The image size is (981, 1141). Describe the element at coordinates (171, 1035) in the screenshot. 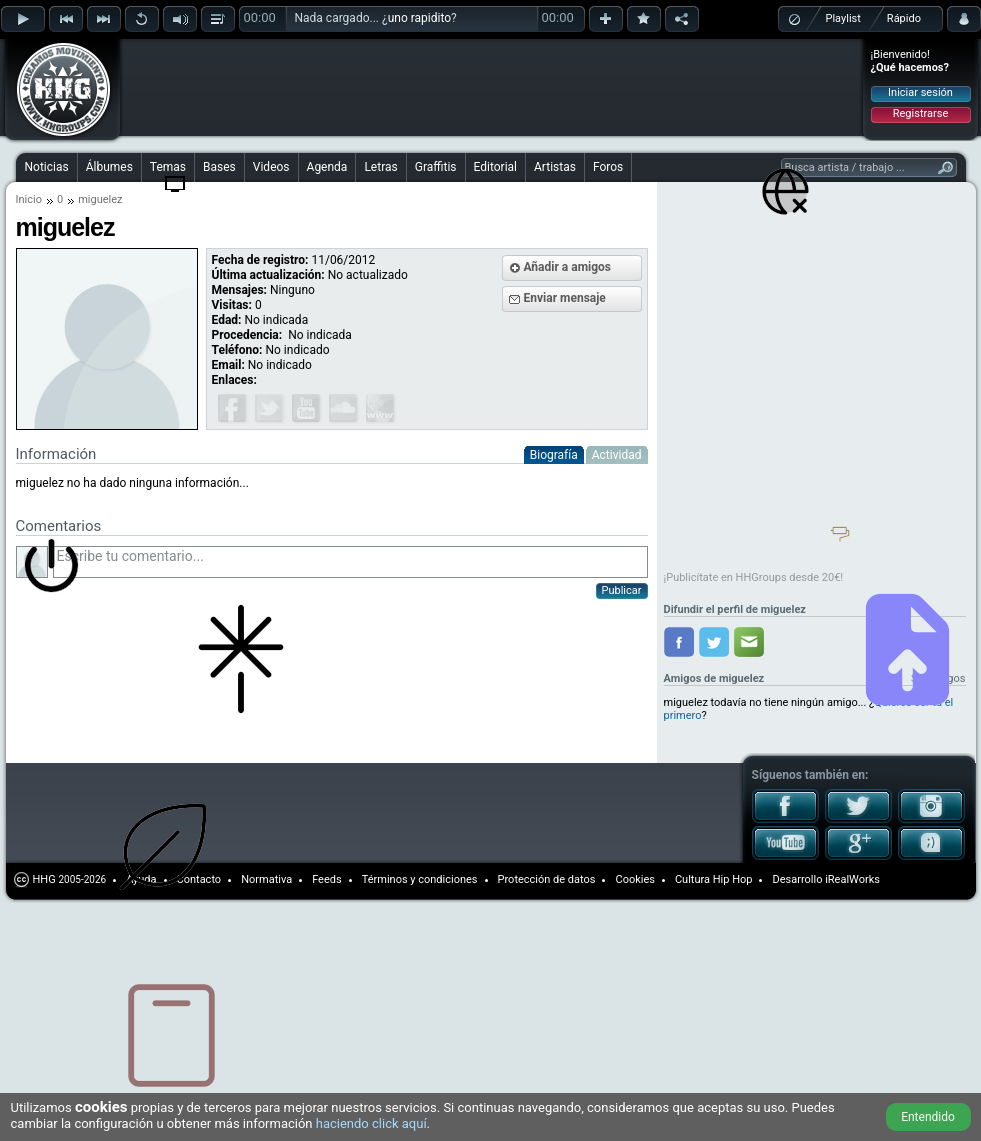

I see `tablet device with speaker` at that location.